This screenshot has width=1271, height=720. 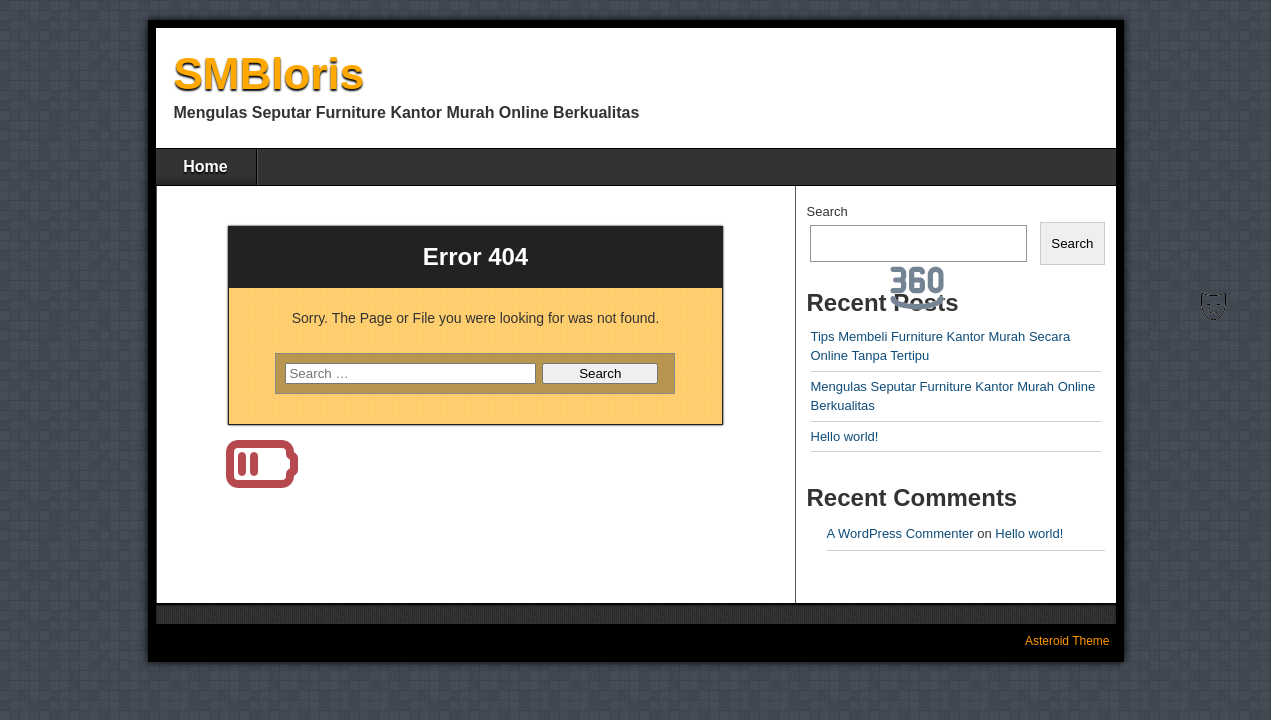 What do you see at coordinates (262, 464) in the screenshot?
I see `indicates low battery level` at bounding box center [262, 464].